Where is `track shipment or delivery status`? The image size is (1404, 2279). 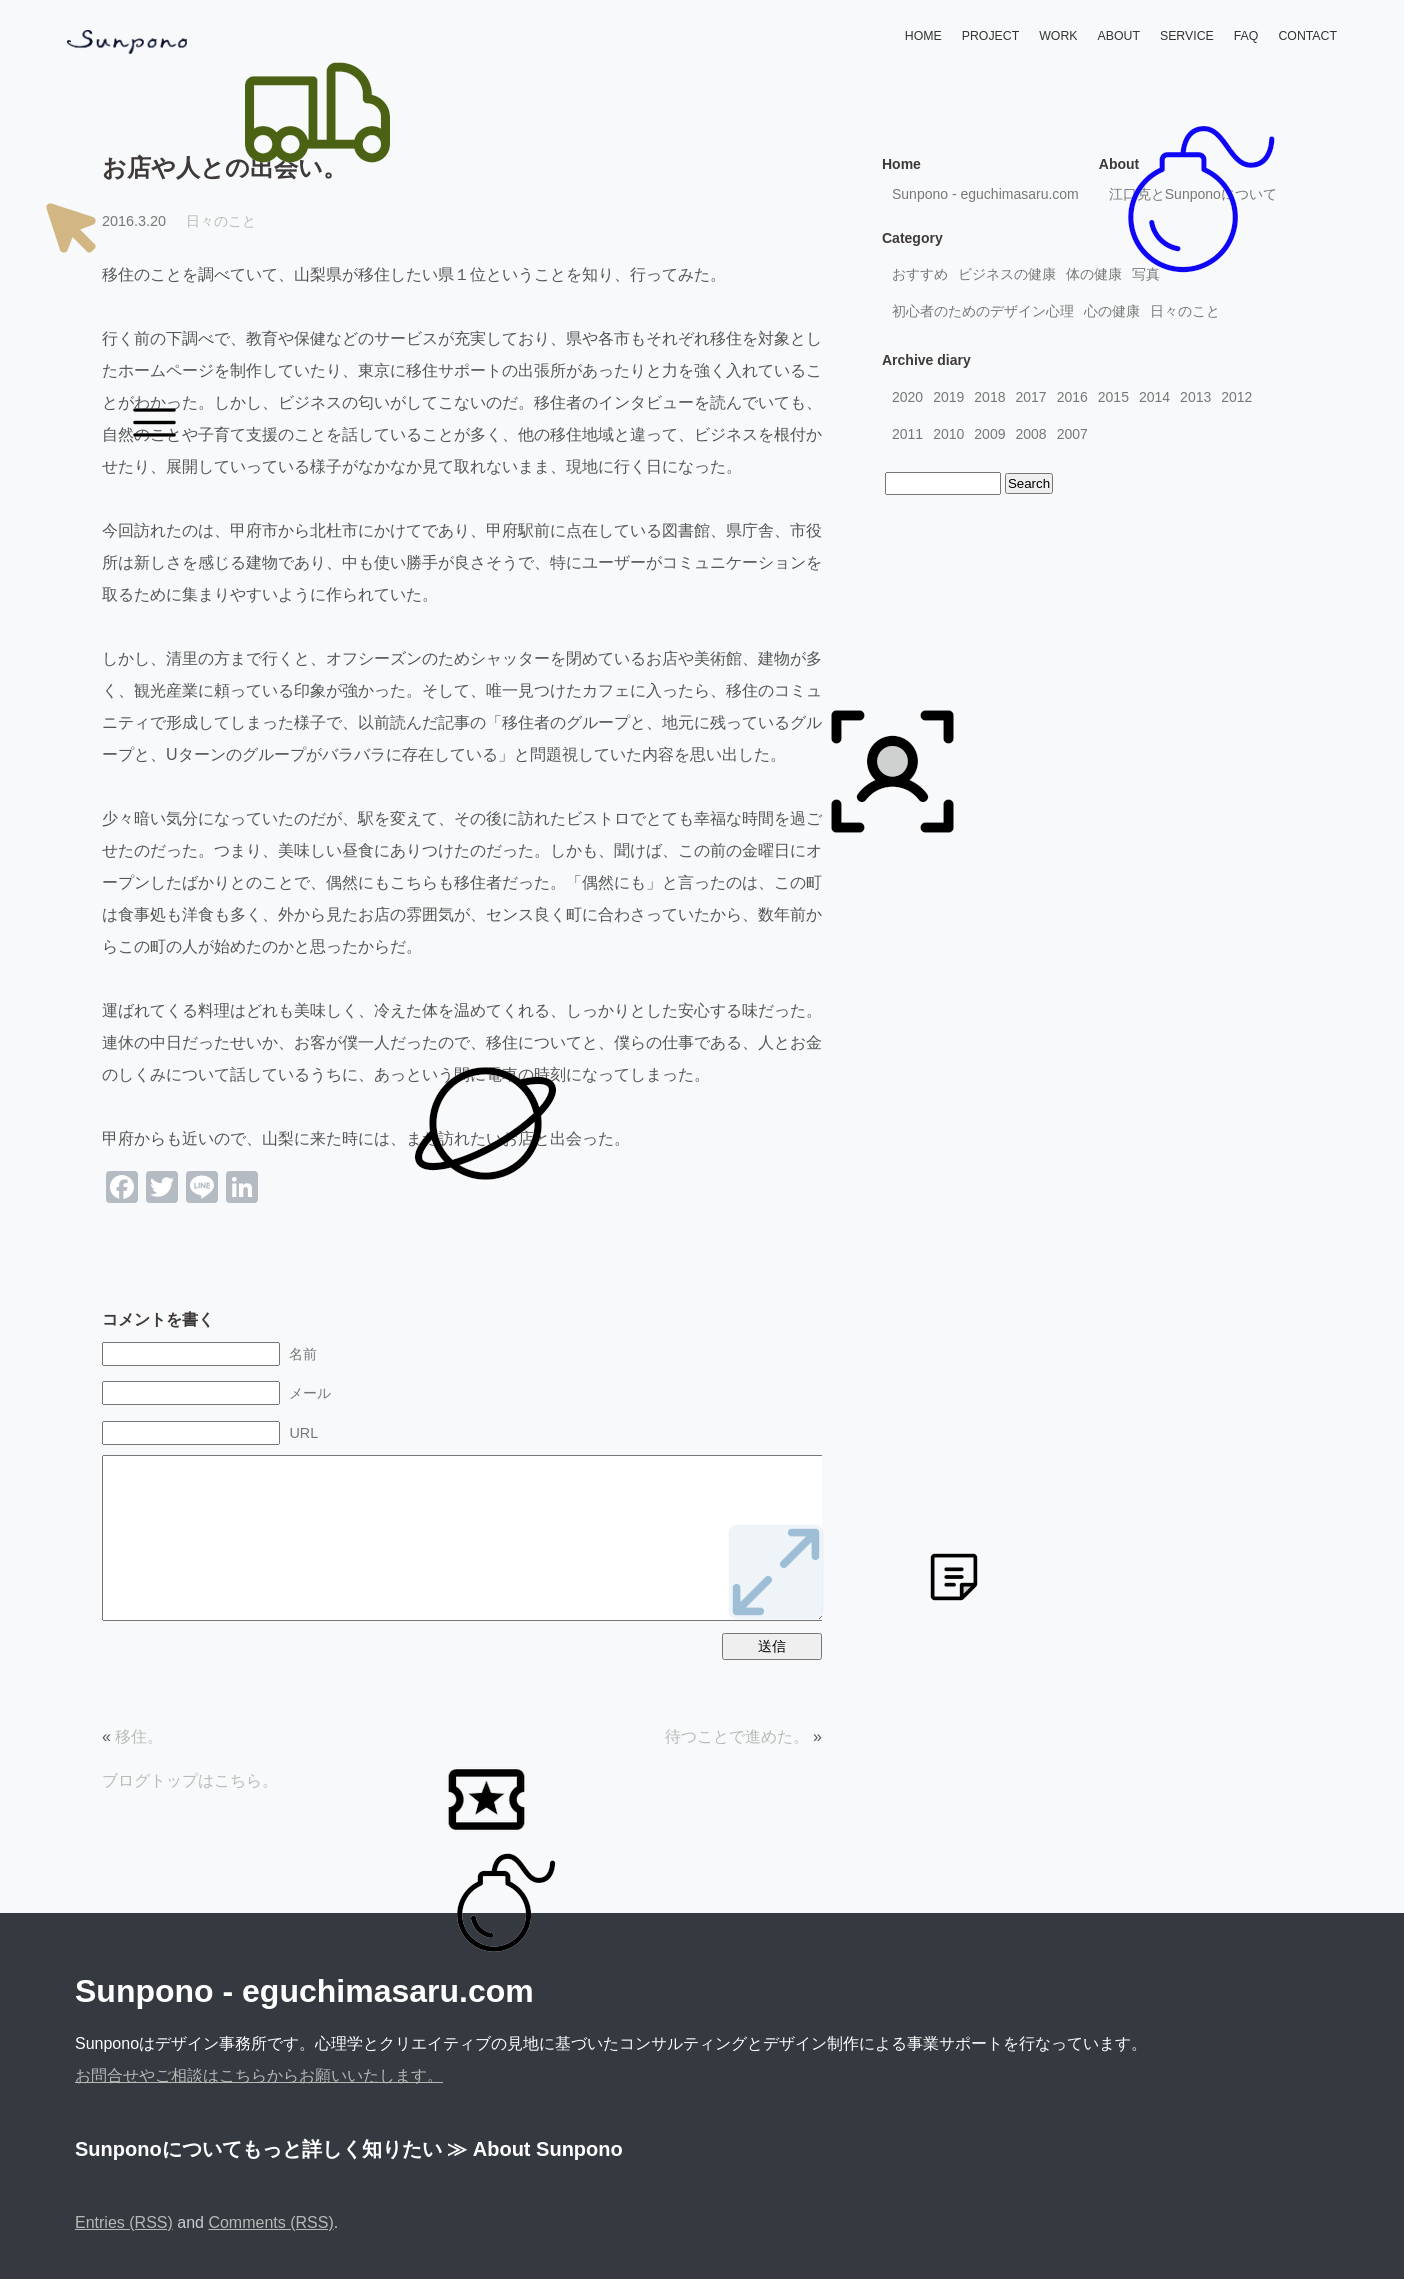
track shipment or delivery status is located at coordinates (317, 112).